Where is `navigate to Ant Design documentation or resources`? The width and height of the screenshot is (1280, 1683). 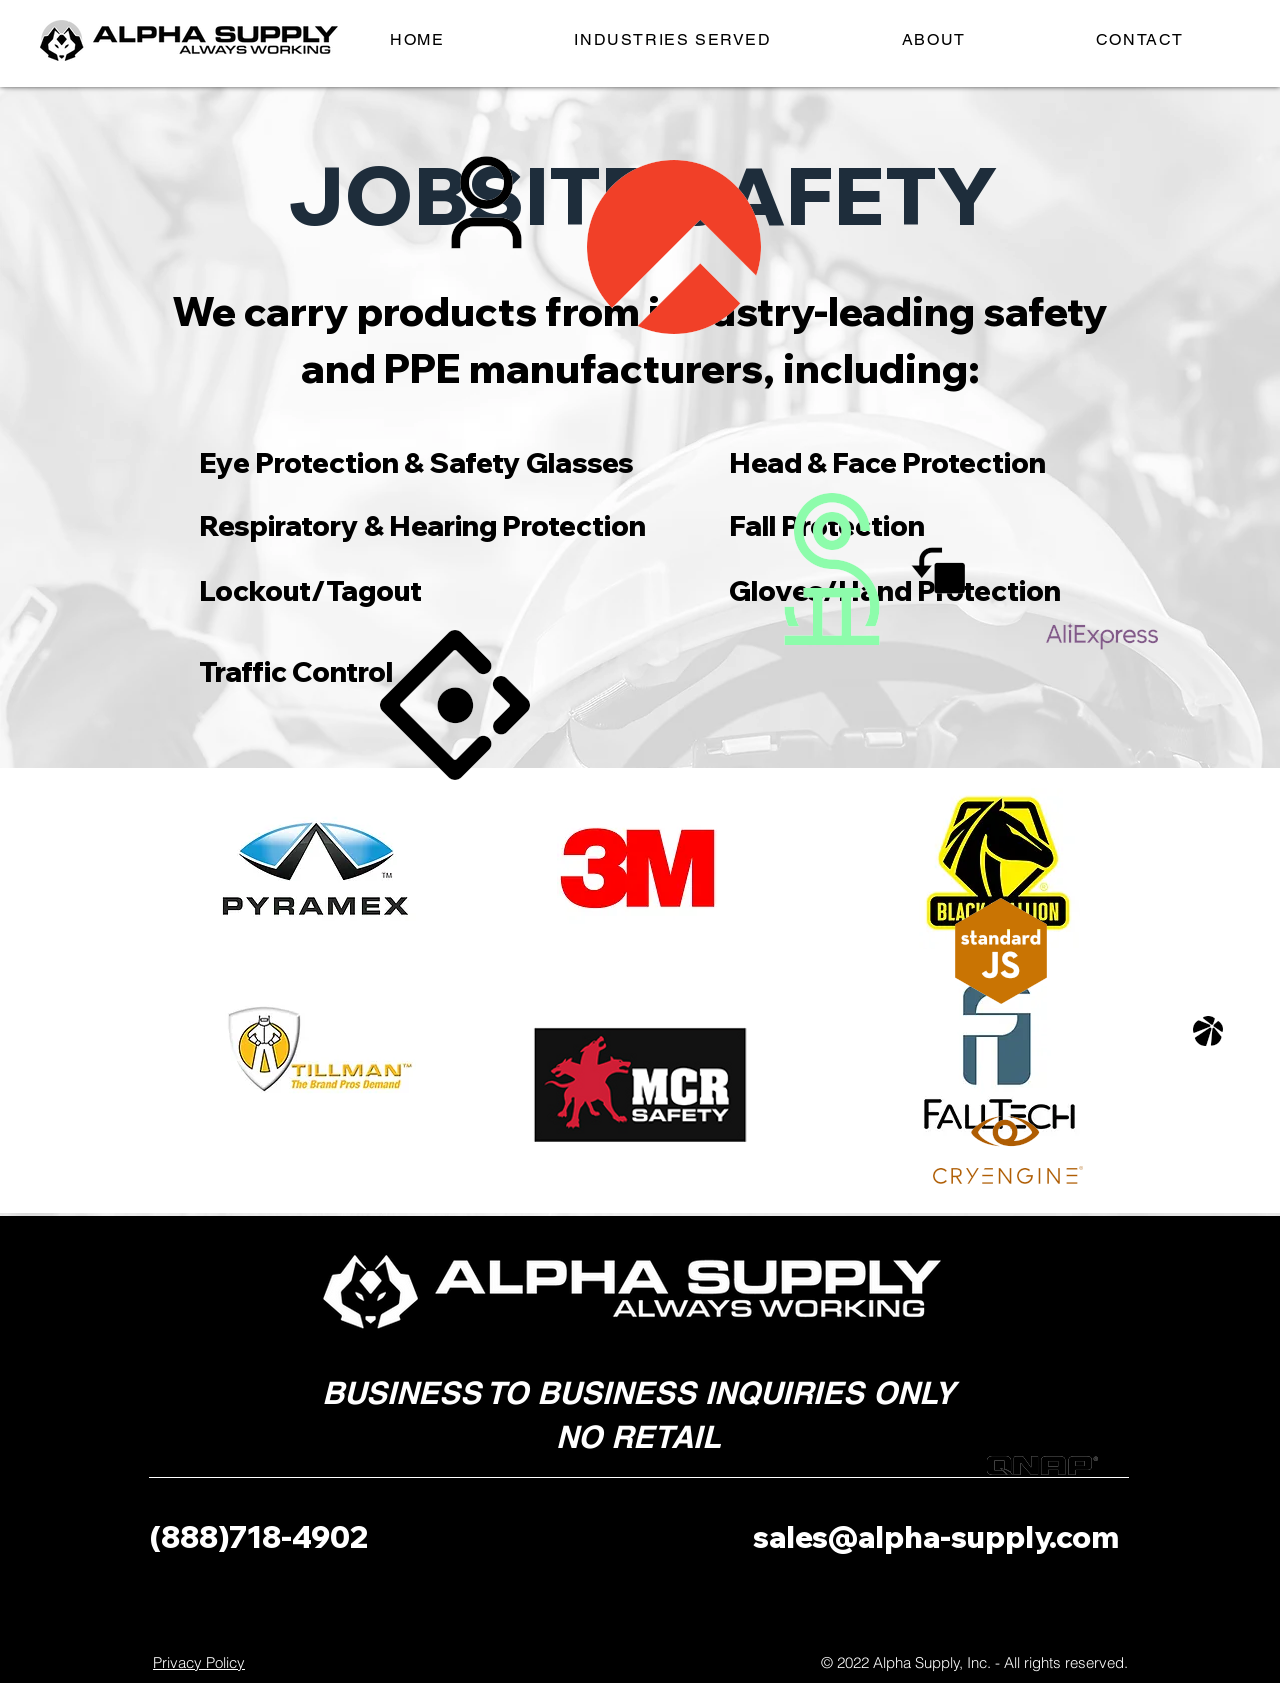 navigate to Ant Design documentation or resources is located at coordinates (455, 705).